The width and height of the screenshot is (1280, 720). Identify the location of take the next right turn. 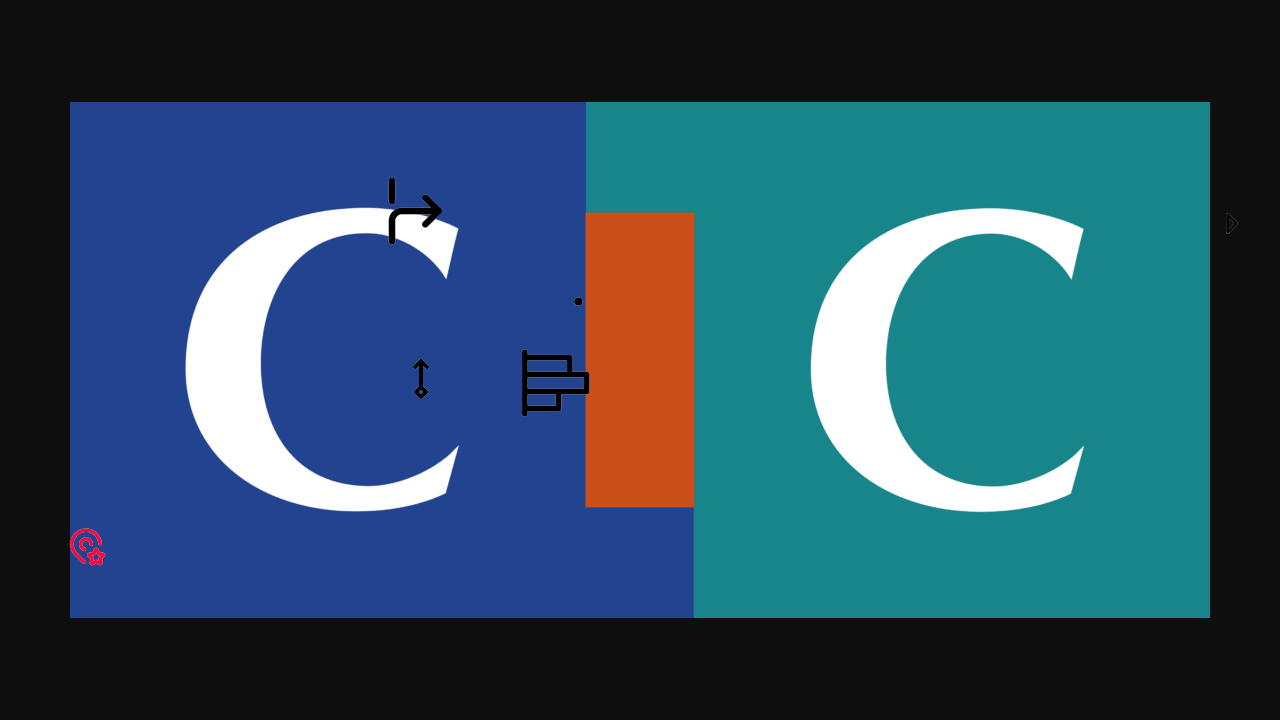
(412, 211).